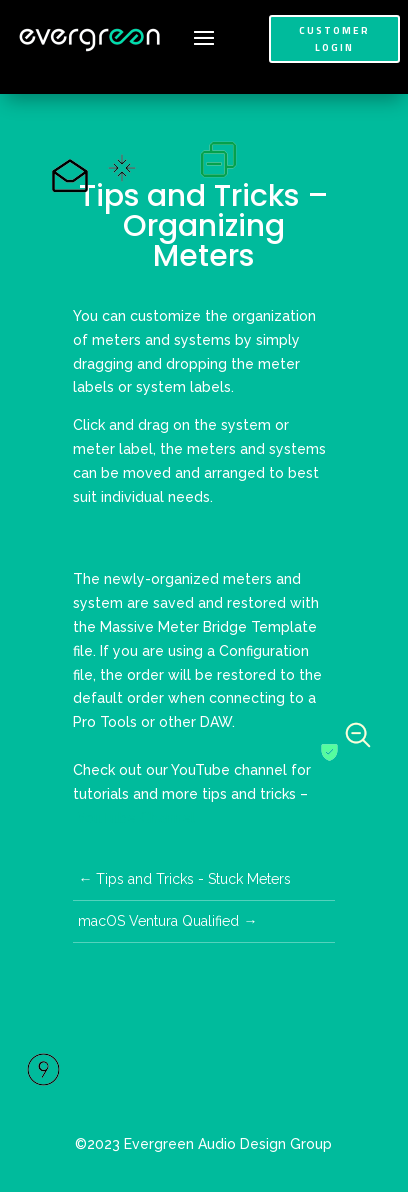 The image size is (408, 1192). Describe the element at coordinates (43, 1069) in the screenshot. I see `indicates nine items or notifications` at that location.